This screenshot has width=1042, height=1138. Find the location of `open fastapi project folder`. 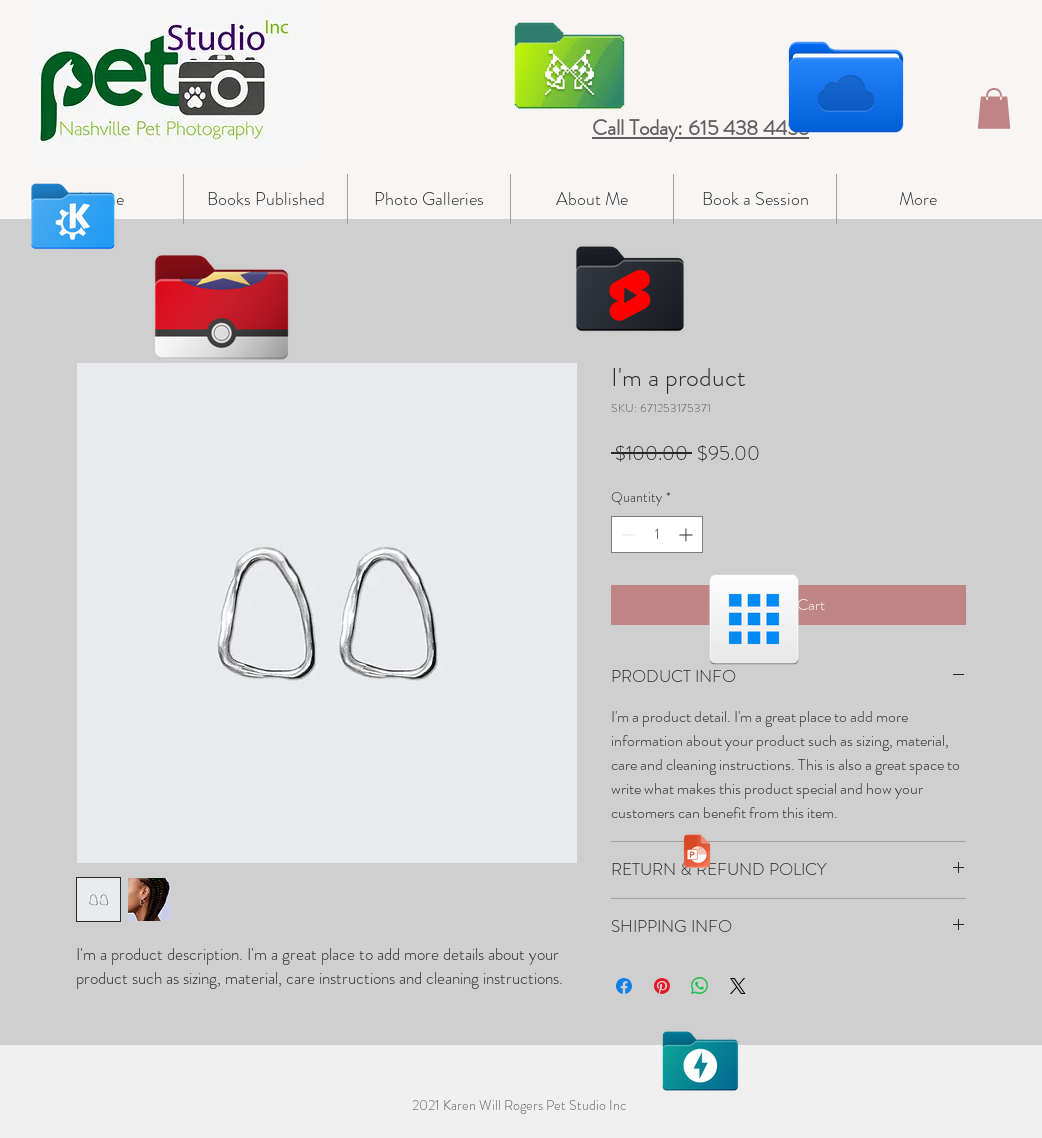

open fastapi project folder is located at coordinates (700, 1063).